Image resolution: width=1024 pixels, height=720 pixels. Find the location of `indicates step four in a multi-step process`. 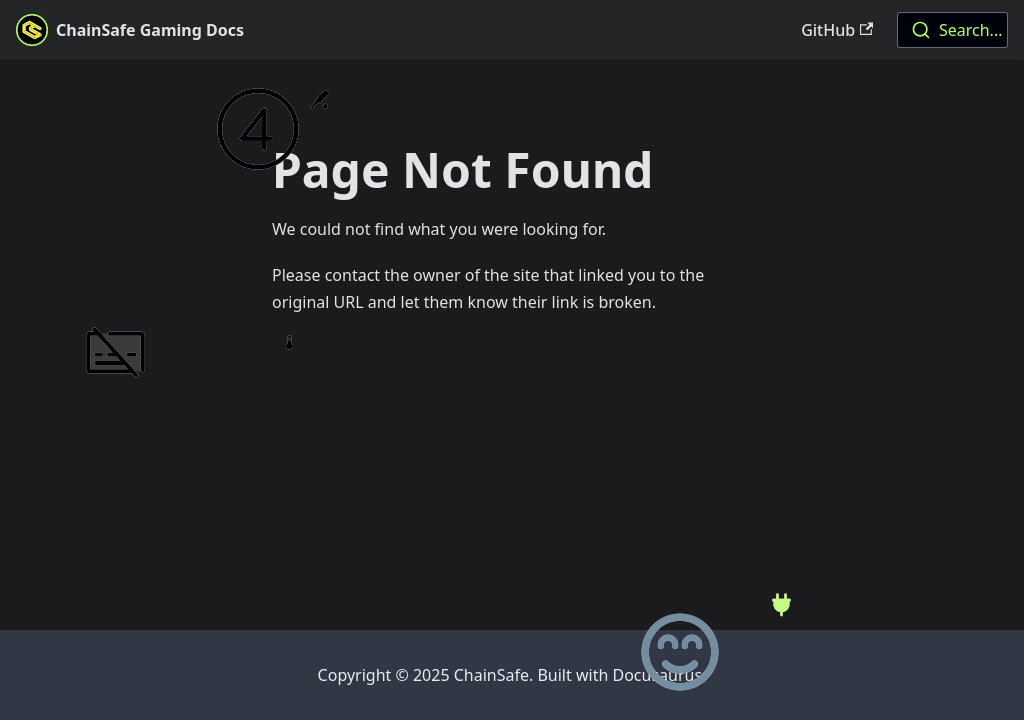

indicates step four in a multi-step process is located at coordinates (258, 129).